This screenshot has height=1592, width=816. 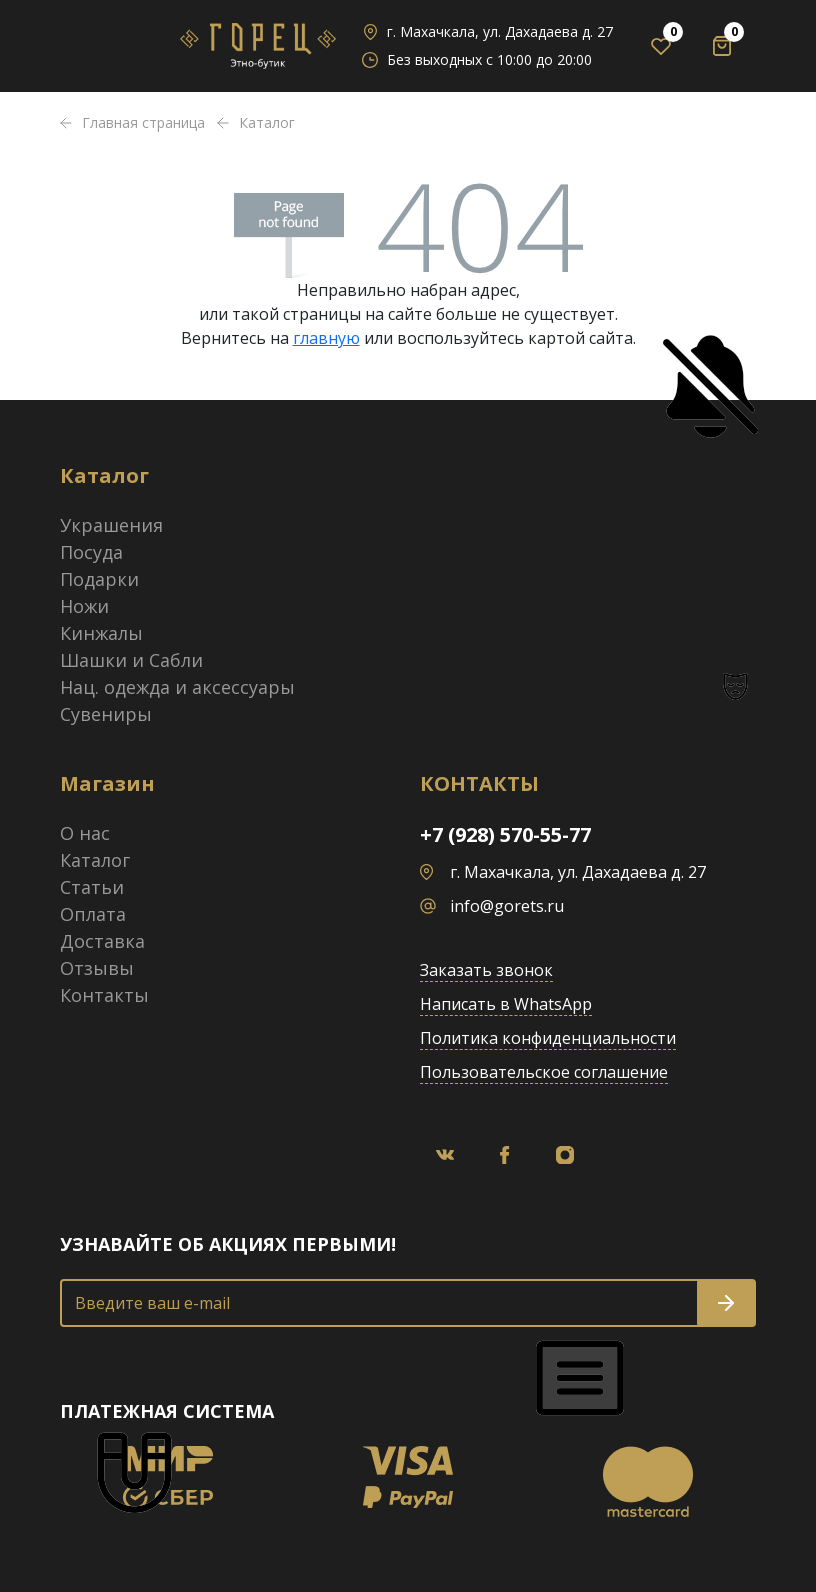 I want to click on activate magnetic snap or alignment tool, so click(x=134, y=1469).